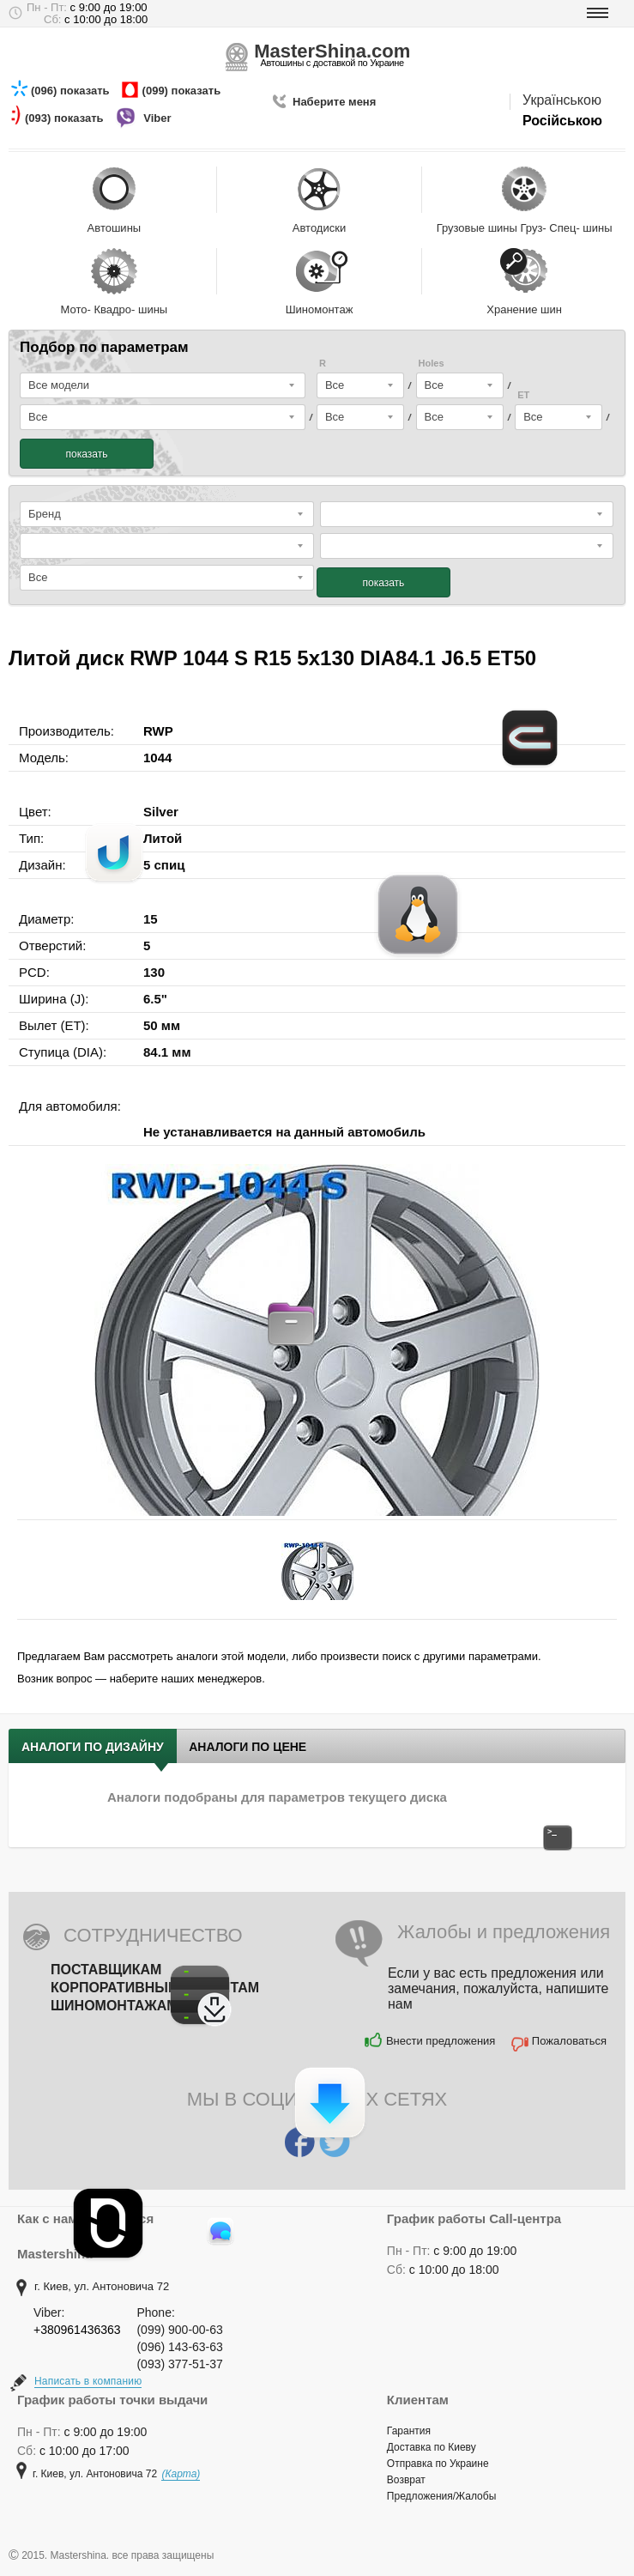  Describe the element at coordinates (329, 2102) in the screenshot. I see `open kget download manager` at that location.